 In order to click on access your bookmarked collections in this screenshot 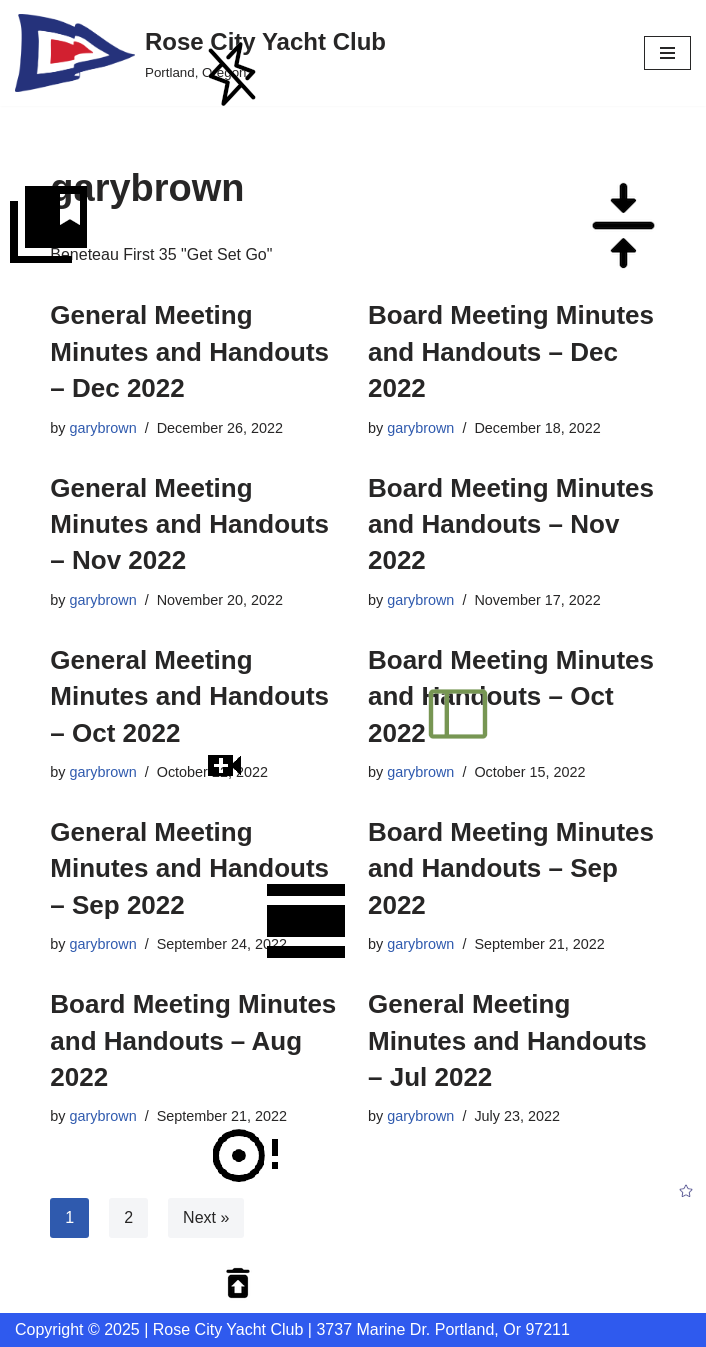, I will do `click(48, 224)`.